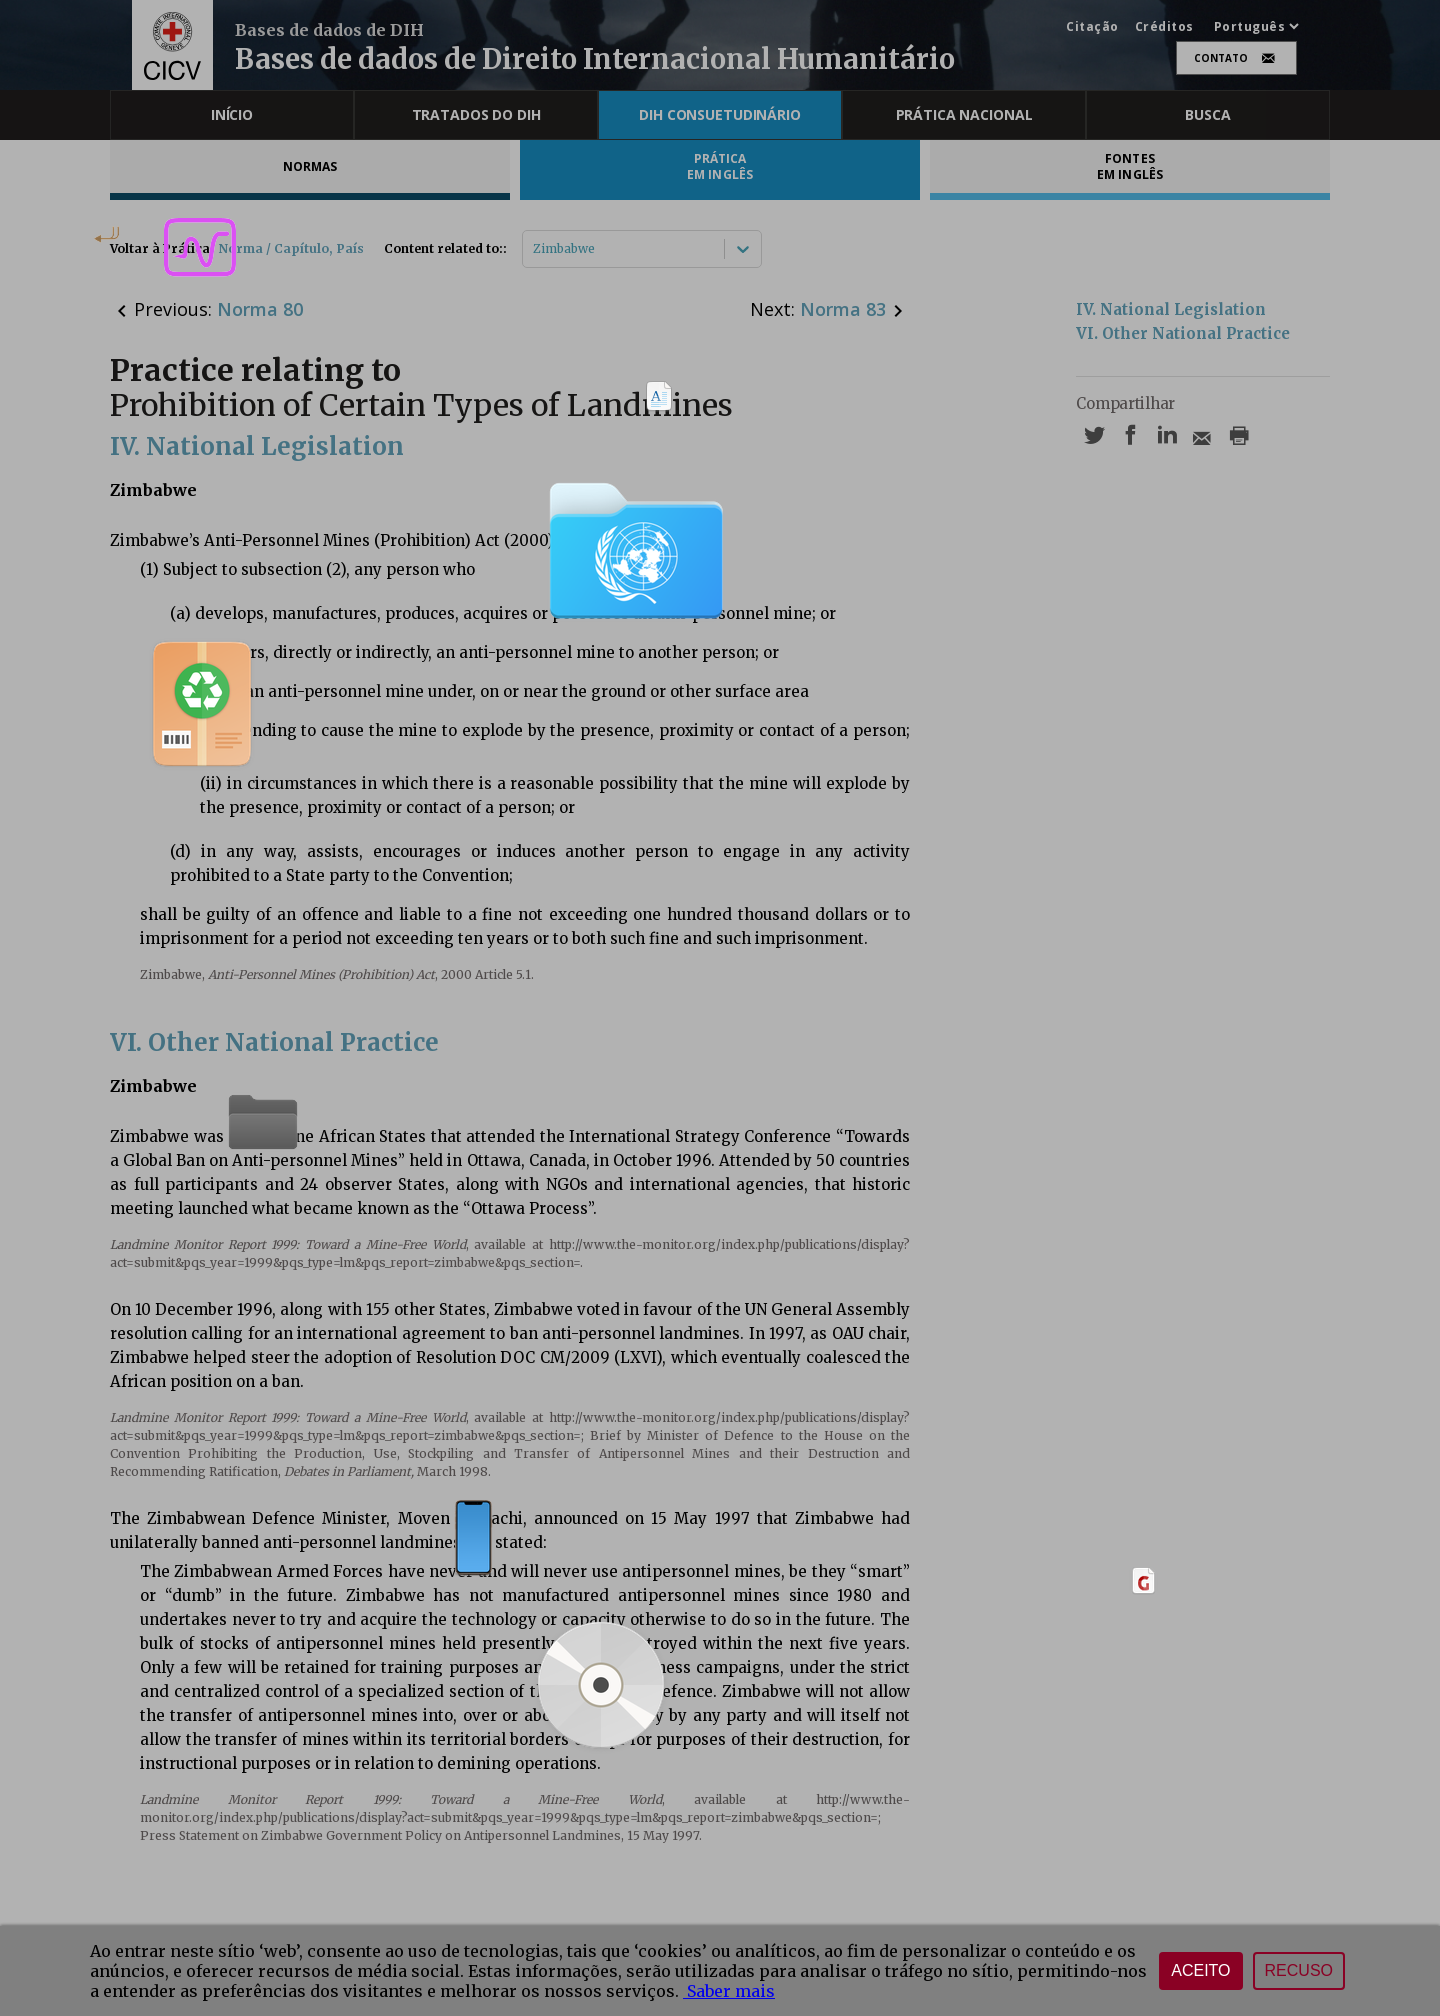 The image size is (1440, 2016). What do you see at coordinates (659, 396) in the screenshot?
I see `open a text document` at bounding box center [659, 396].